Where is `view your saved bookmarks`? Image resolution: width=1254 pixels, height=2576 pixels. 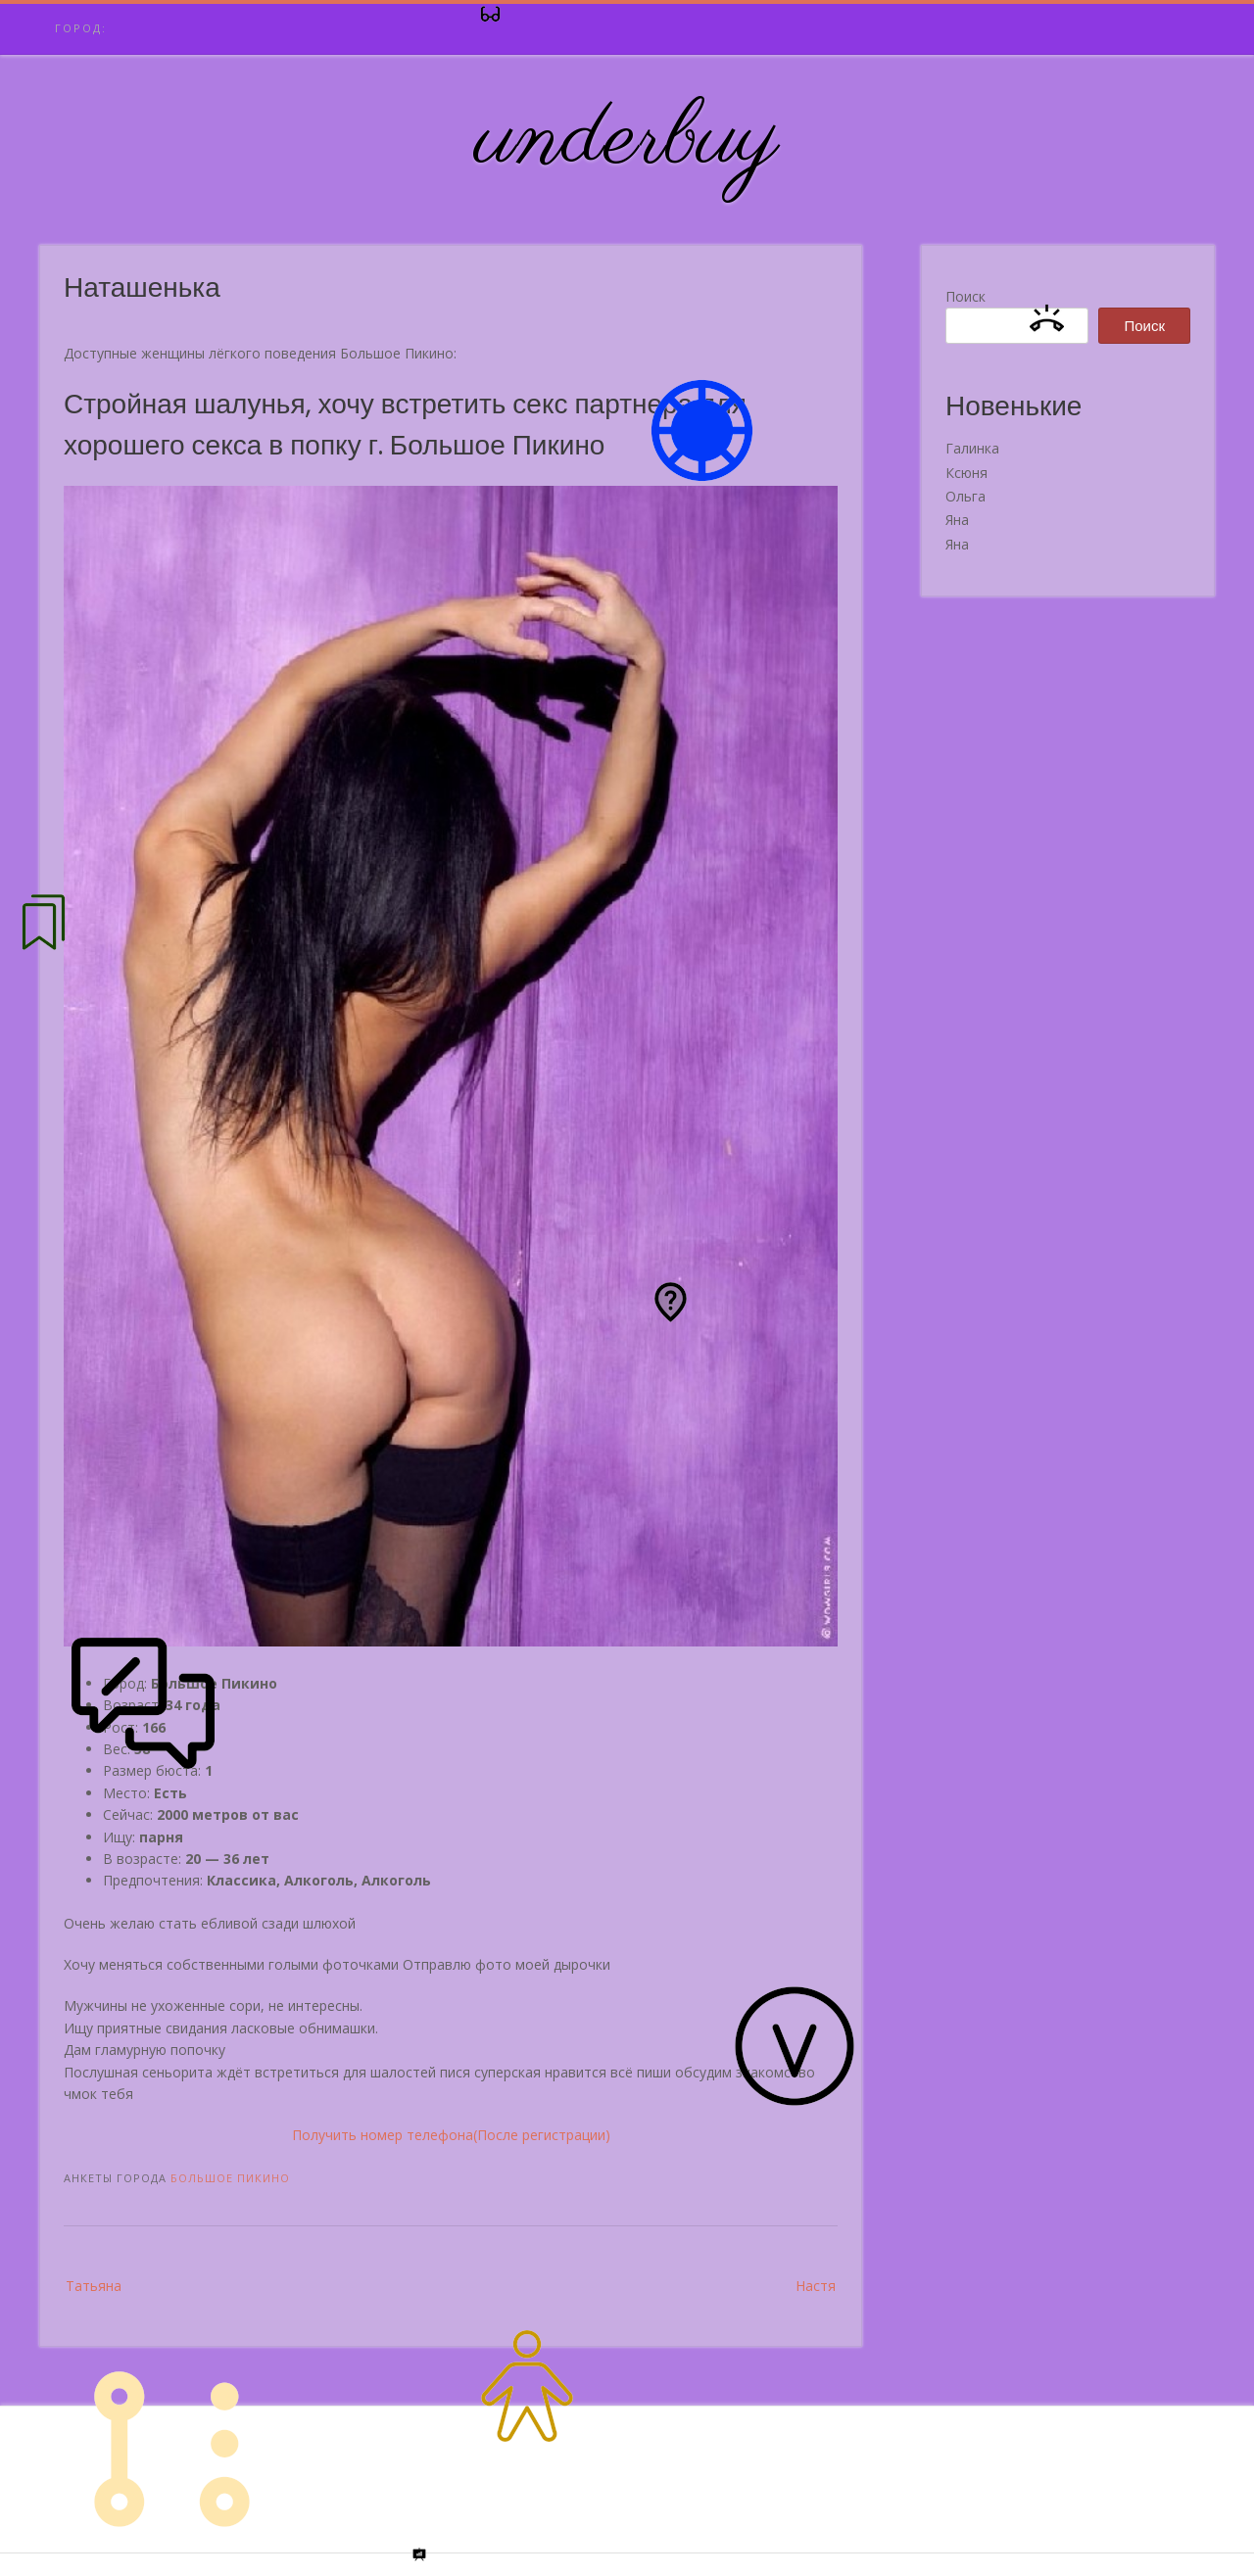 view your saved bookmarks is located at coordinates (43, 922).